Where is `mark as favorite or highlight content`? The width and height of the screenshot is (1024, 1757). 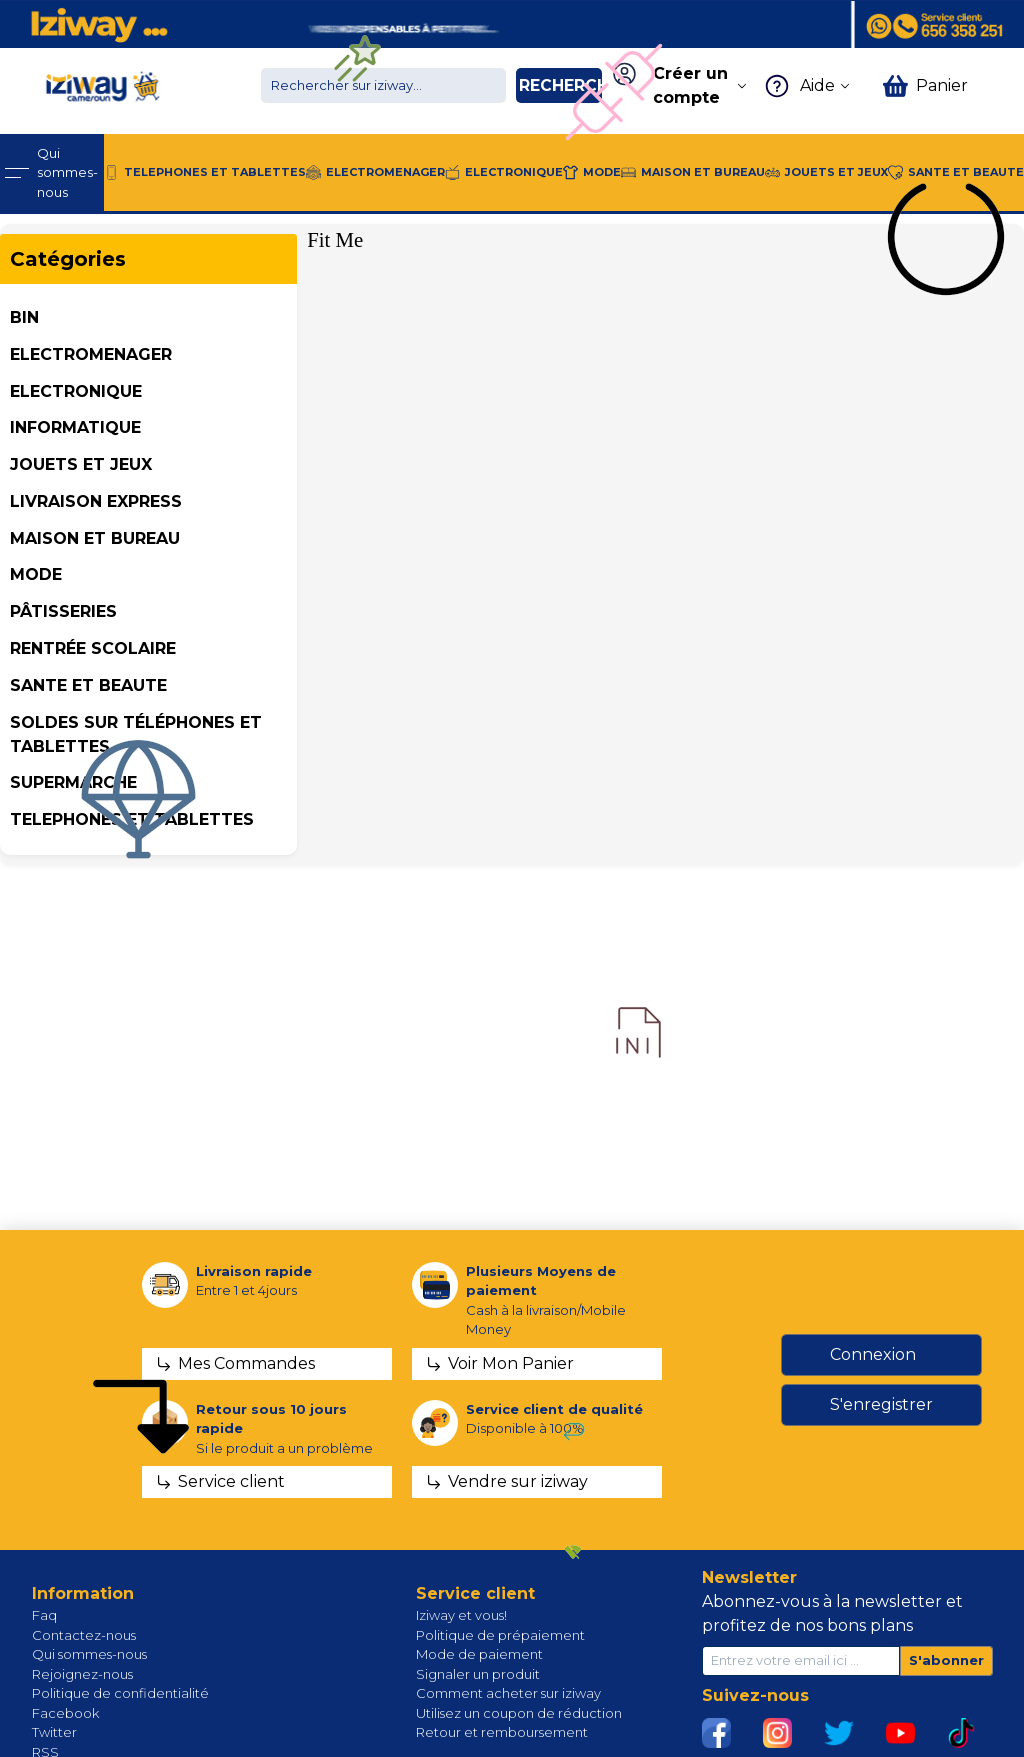
mark as favorite or highlight content is located at coordinates (357, 58).